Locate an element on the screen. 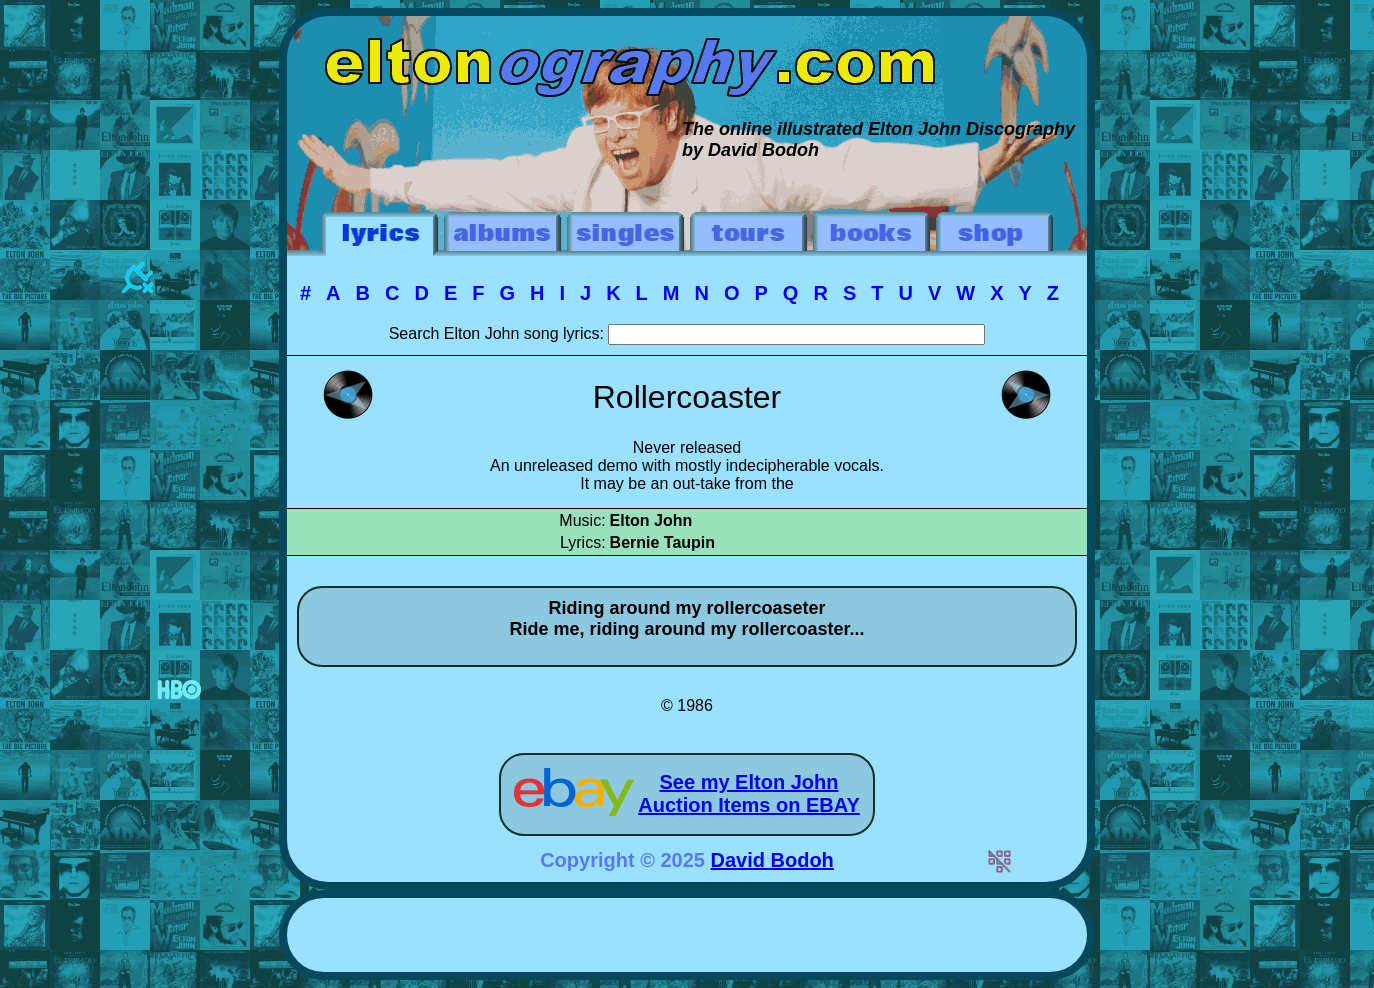 The width and height of the screenshot is (1374, 988). disconnected or unplugged device is located at coordinates (137, 277).